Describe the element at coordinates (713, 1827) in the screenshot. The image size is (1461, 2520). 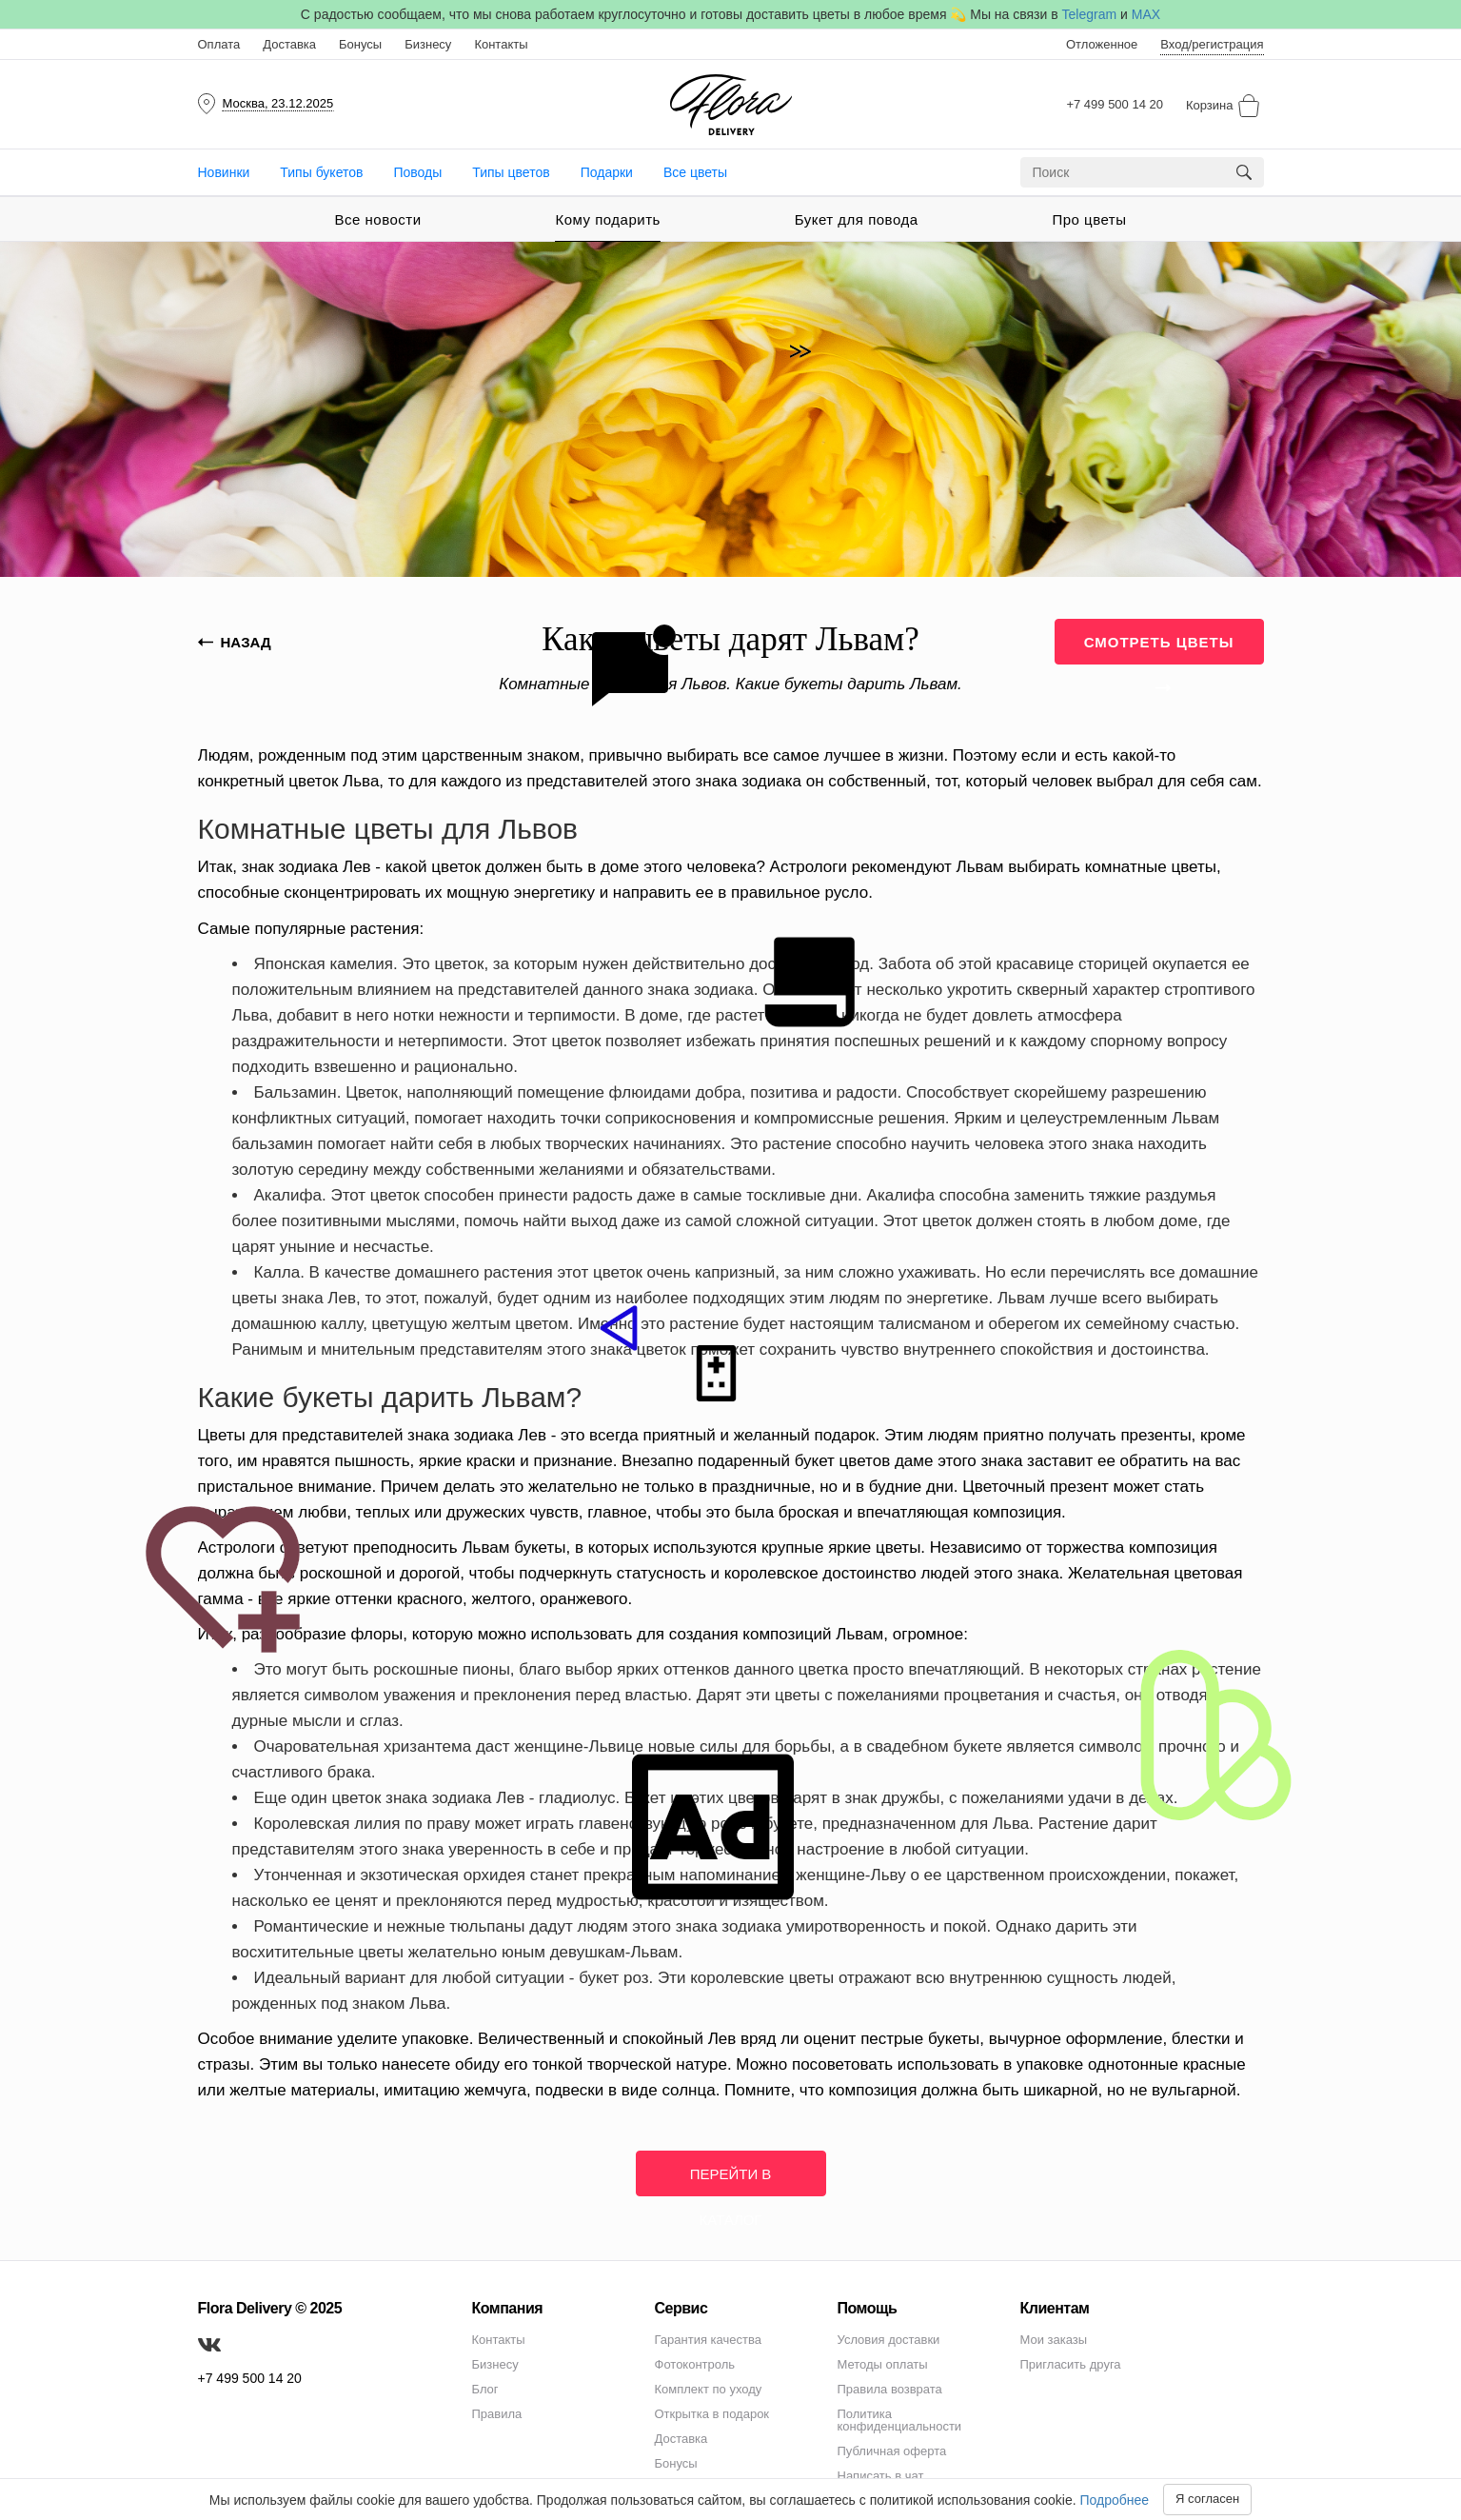
I see `indicates sponsored or promotional content` at that location.